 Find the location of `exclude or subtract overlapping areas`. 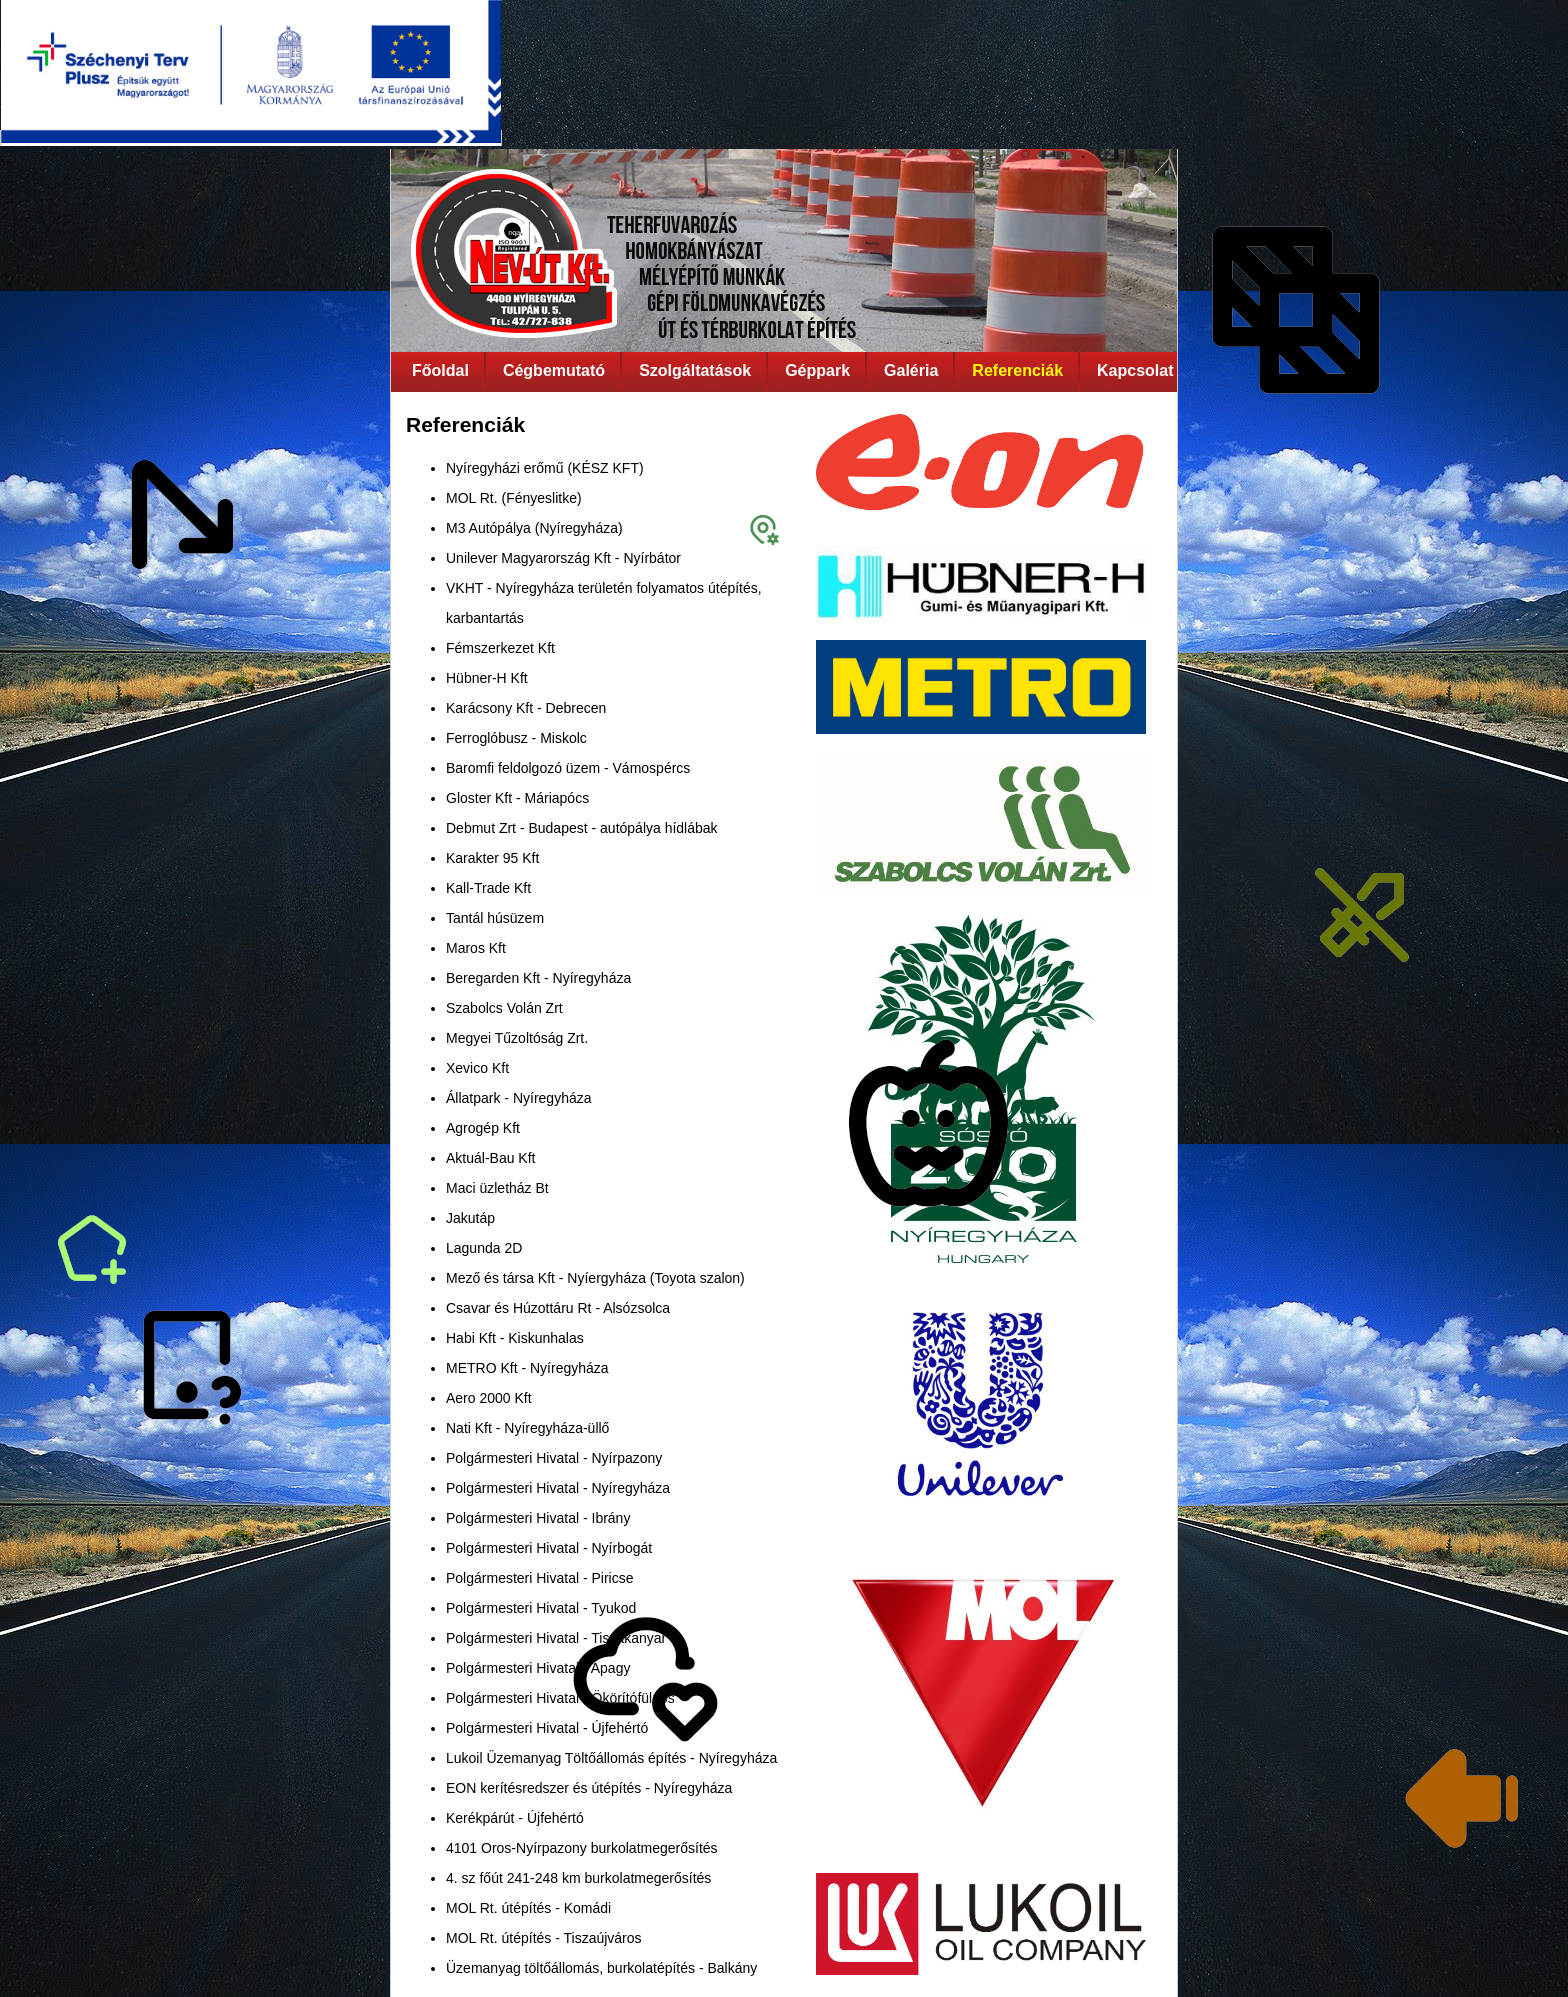

exclude or subtract overlapping areas is located at coordinates (1296, 310).